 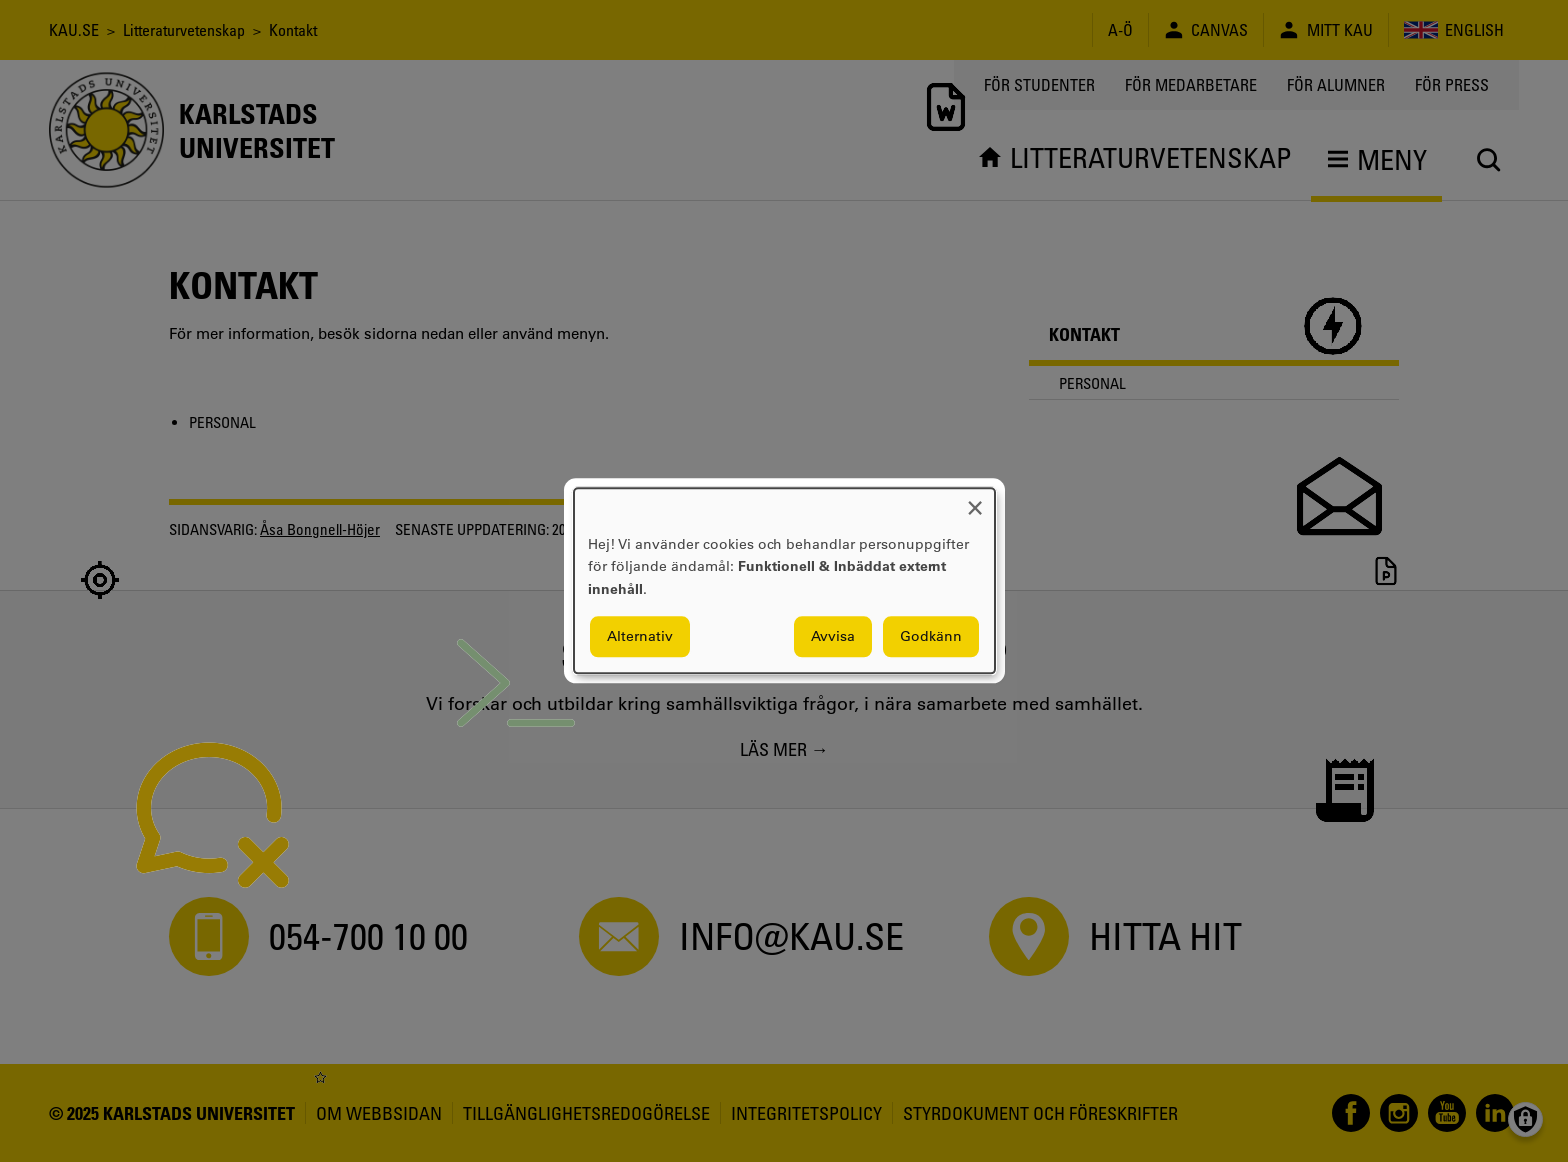 What do you see at coordinates (100, 580) in the screenshot?
I see `indicates GPS location is locked and active` at bounding box center [100, 580].